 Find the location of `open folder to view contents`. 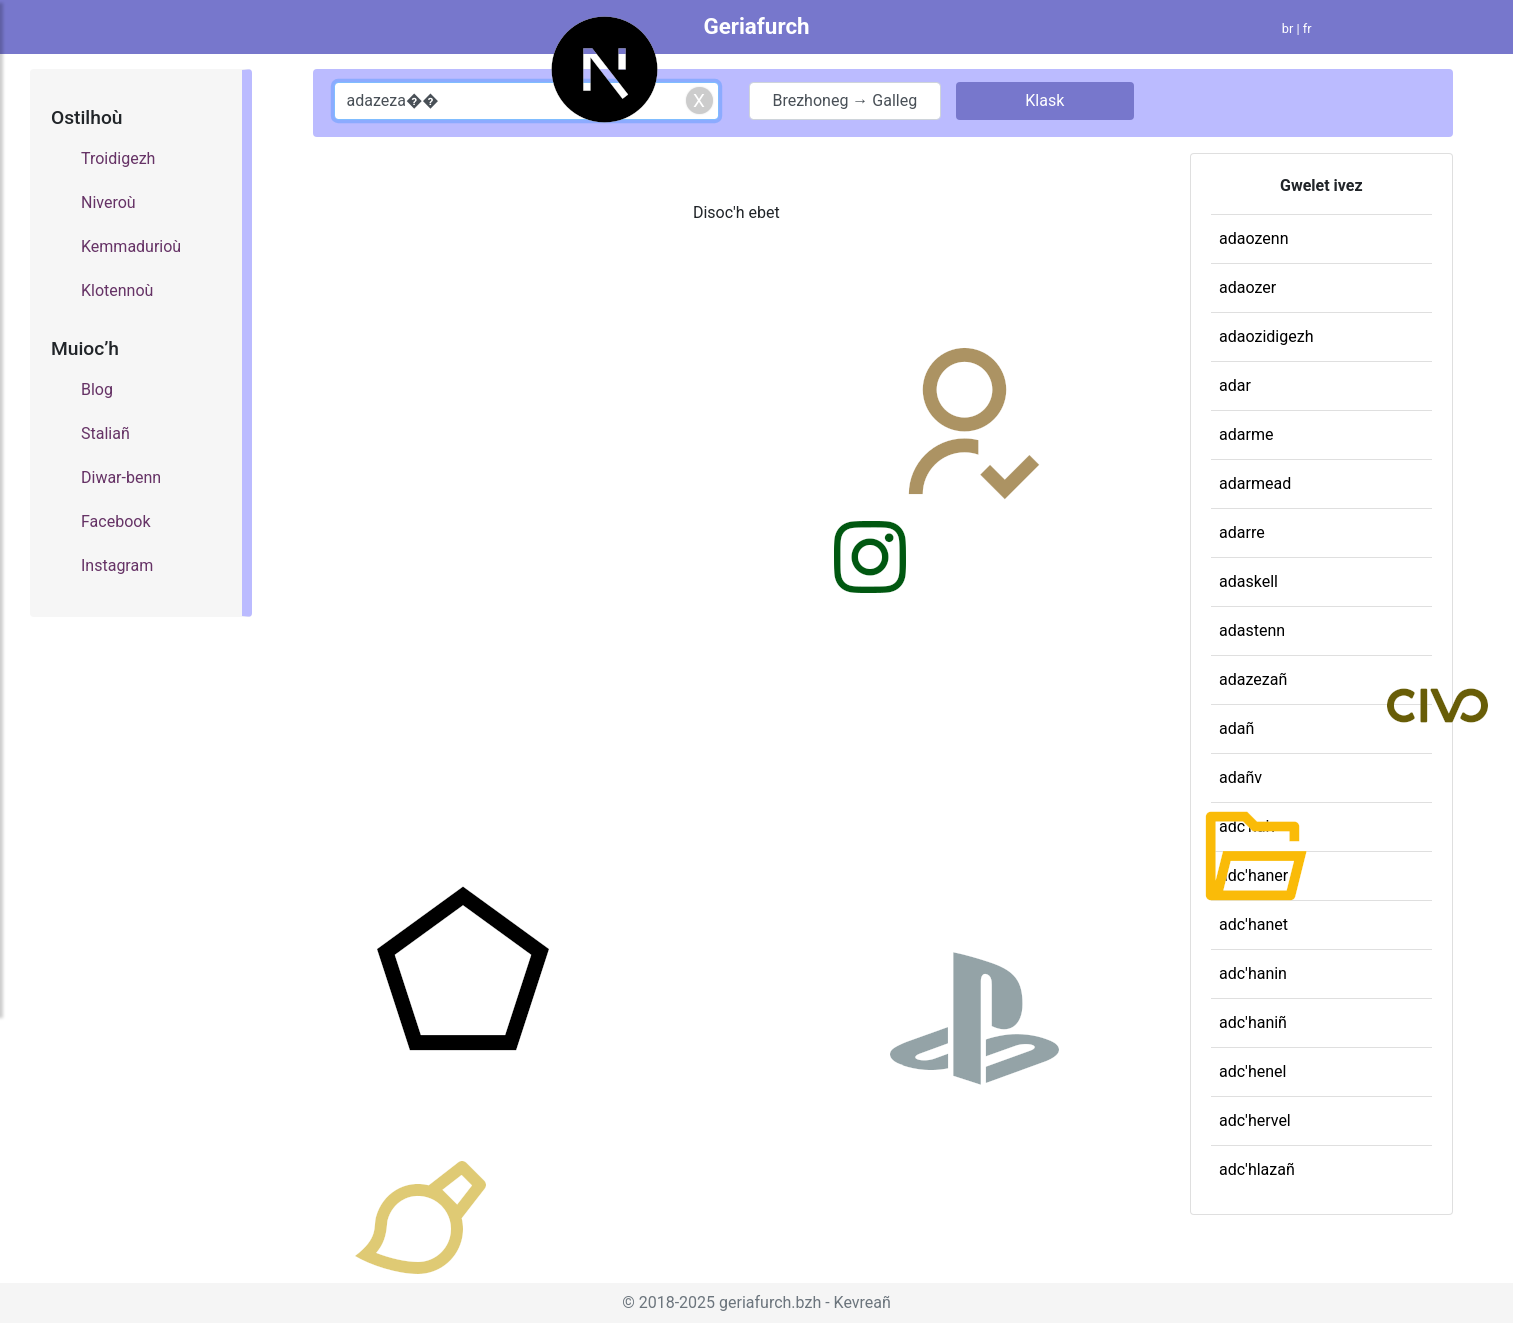

open folder to view contents is located at coordinates (1255, 856).